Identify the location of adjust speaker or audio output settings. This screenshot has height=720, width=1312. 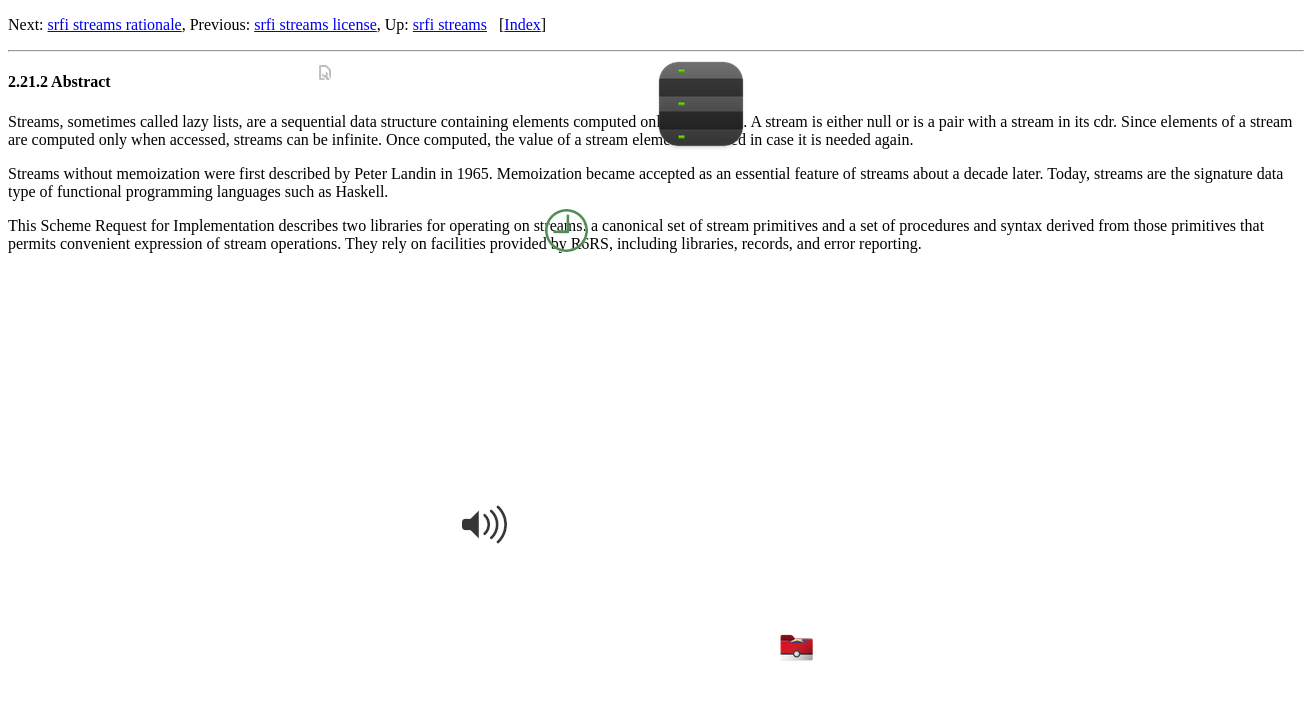
(484, 524).